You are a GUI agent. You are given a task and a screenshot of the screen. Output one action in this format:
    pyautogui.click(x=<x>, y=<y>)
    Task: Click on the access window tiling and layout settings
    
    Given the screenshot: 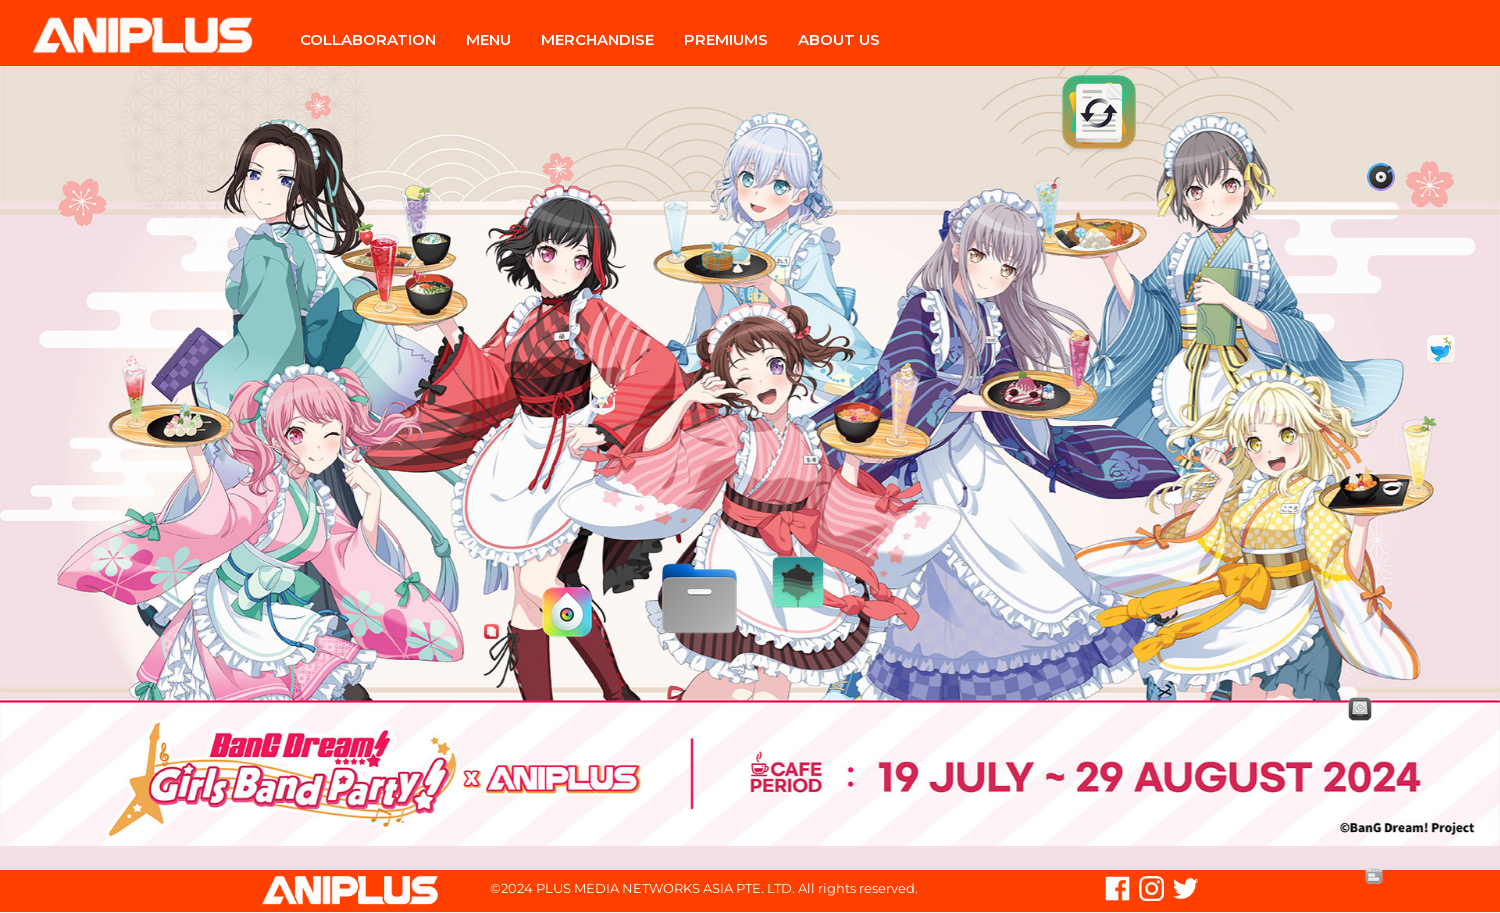 What is the action you would take?
    pyautogui.click(x=1374, y=876)
    